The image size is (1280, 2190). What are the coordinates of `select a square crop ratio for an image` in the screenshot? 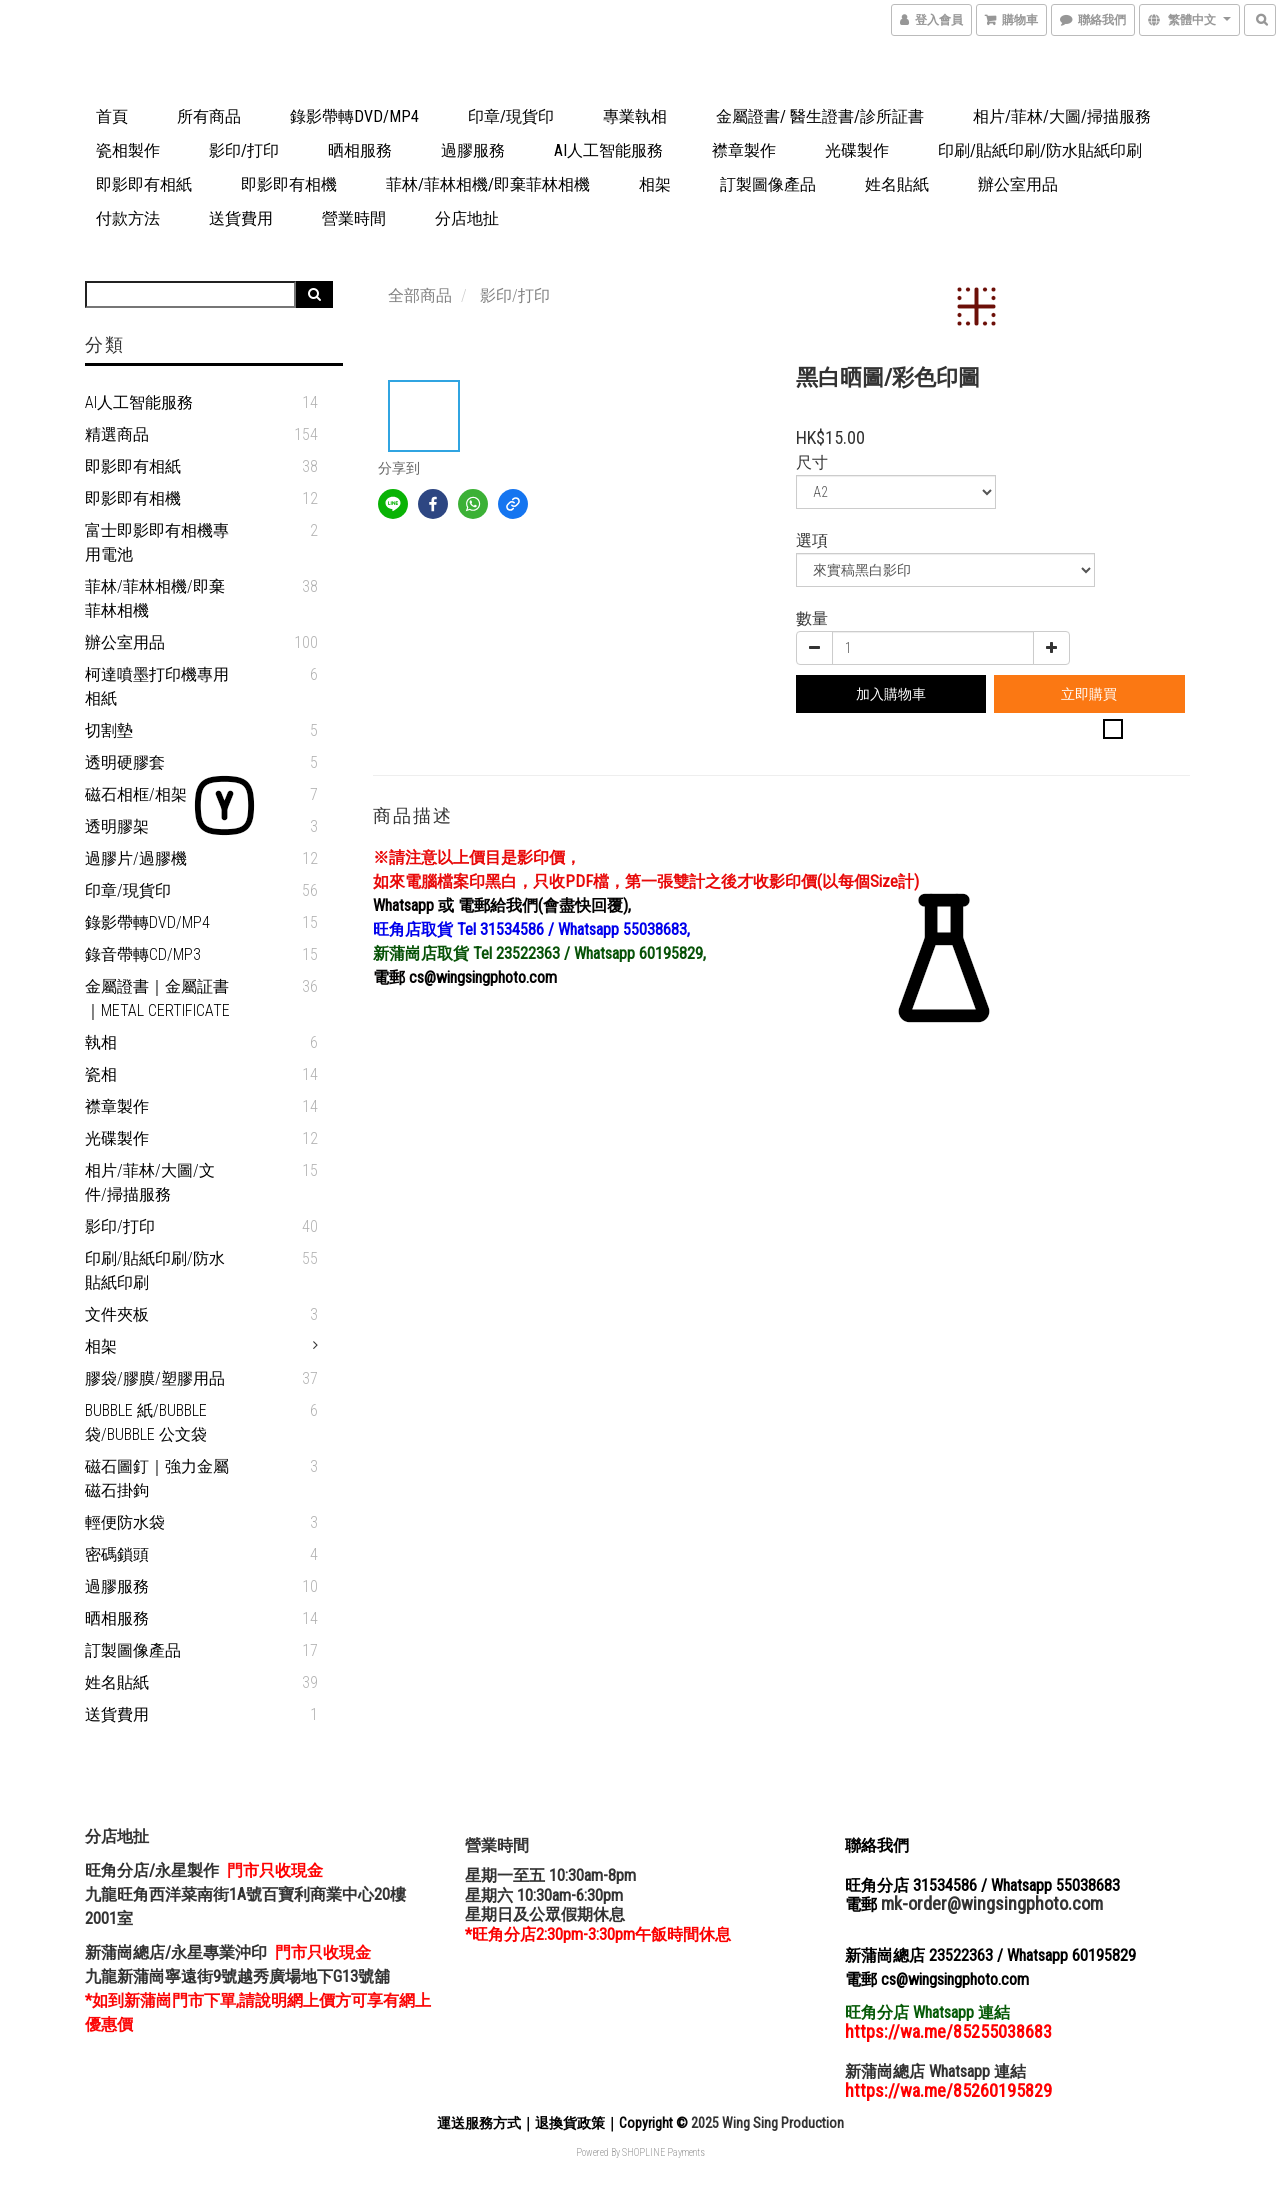 It's located at (1113, 729).